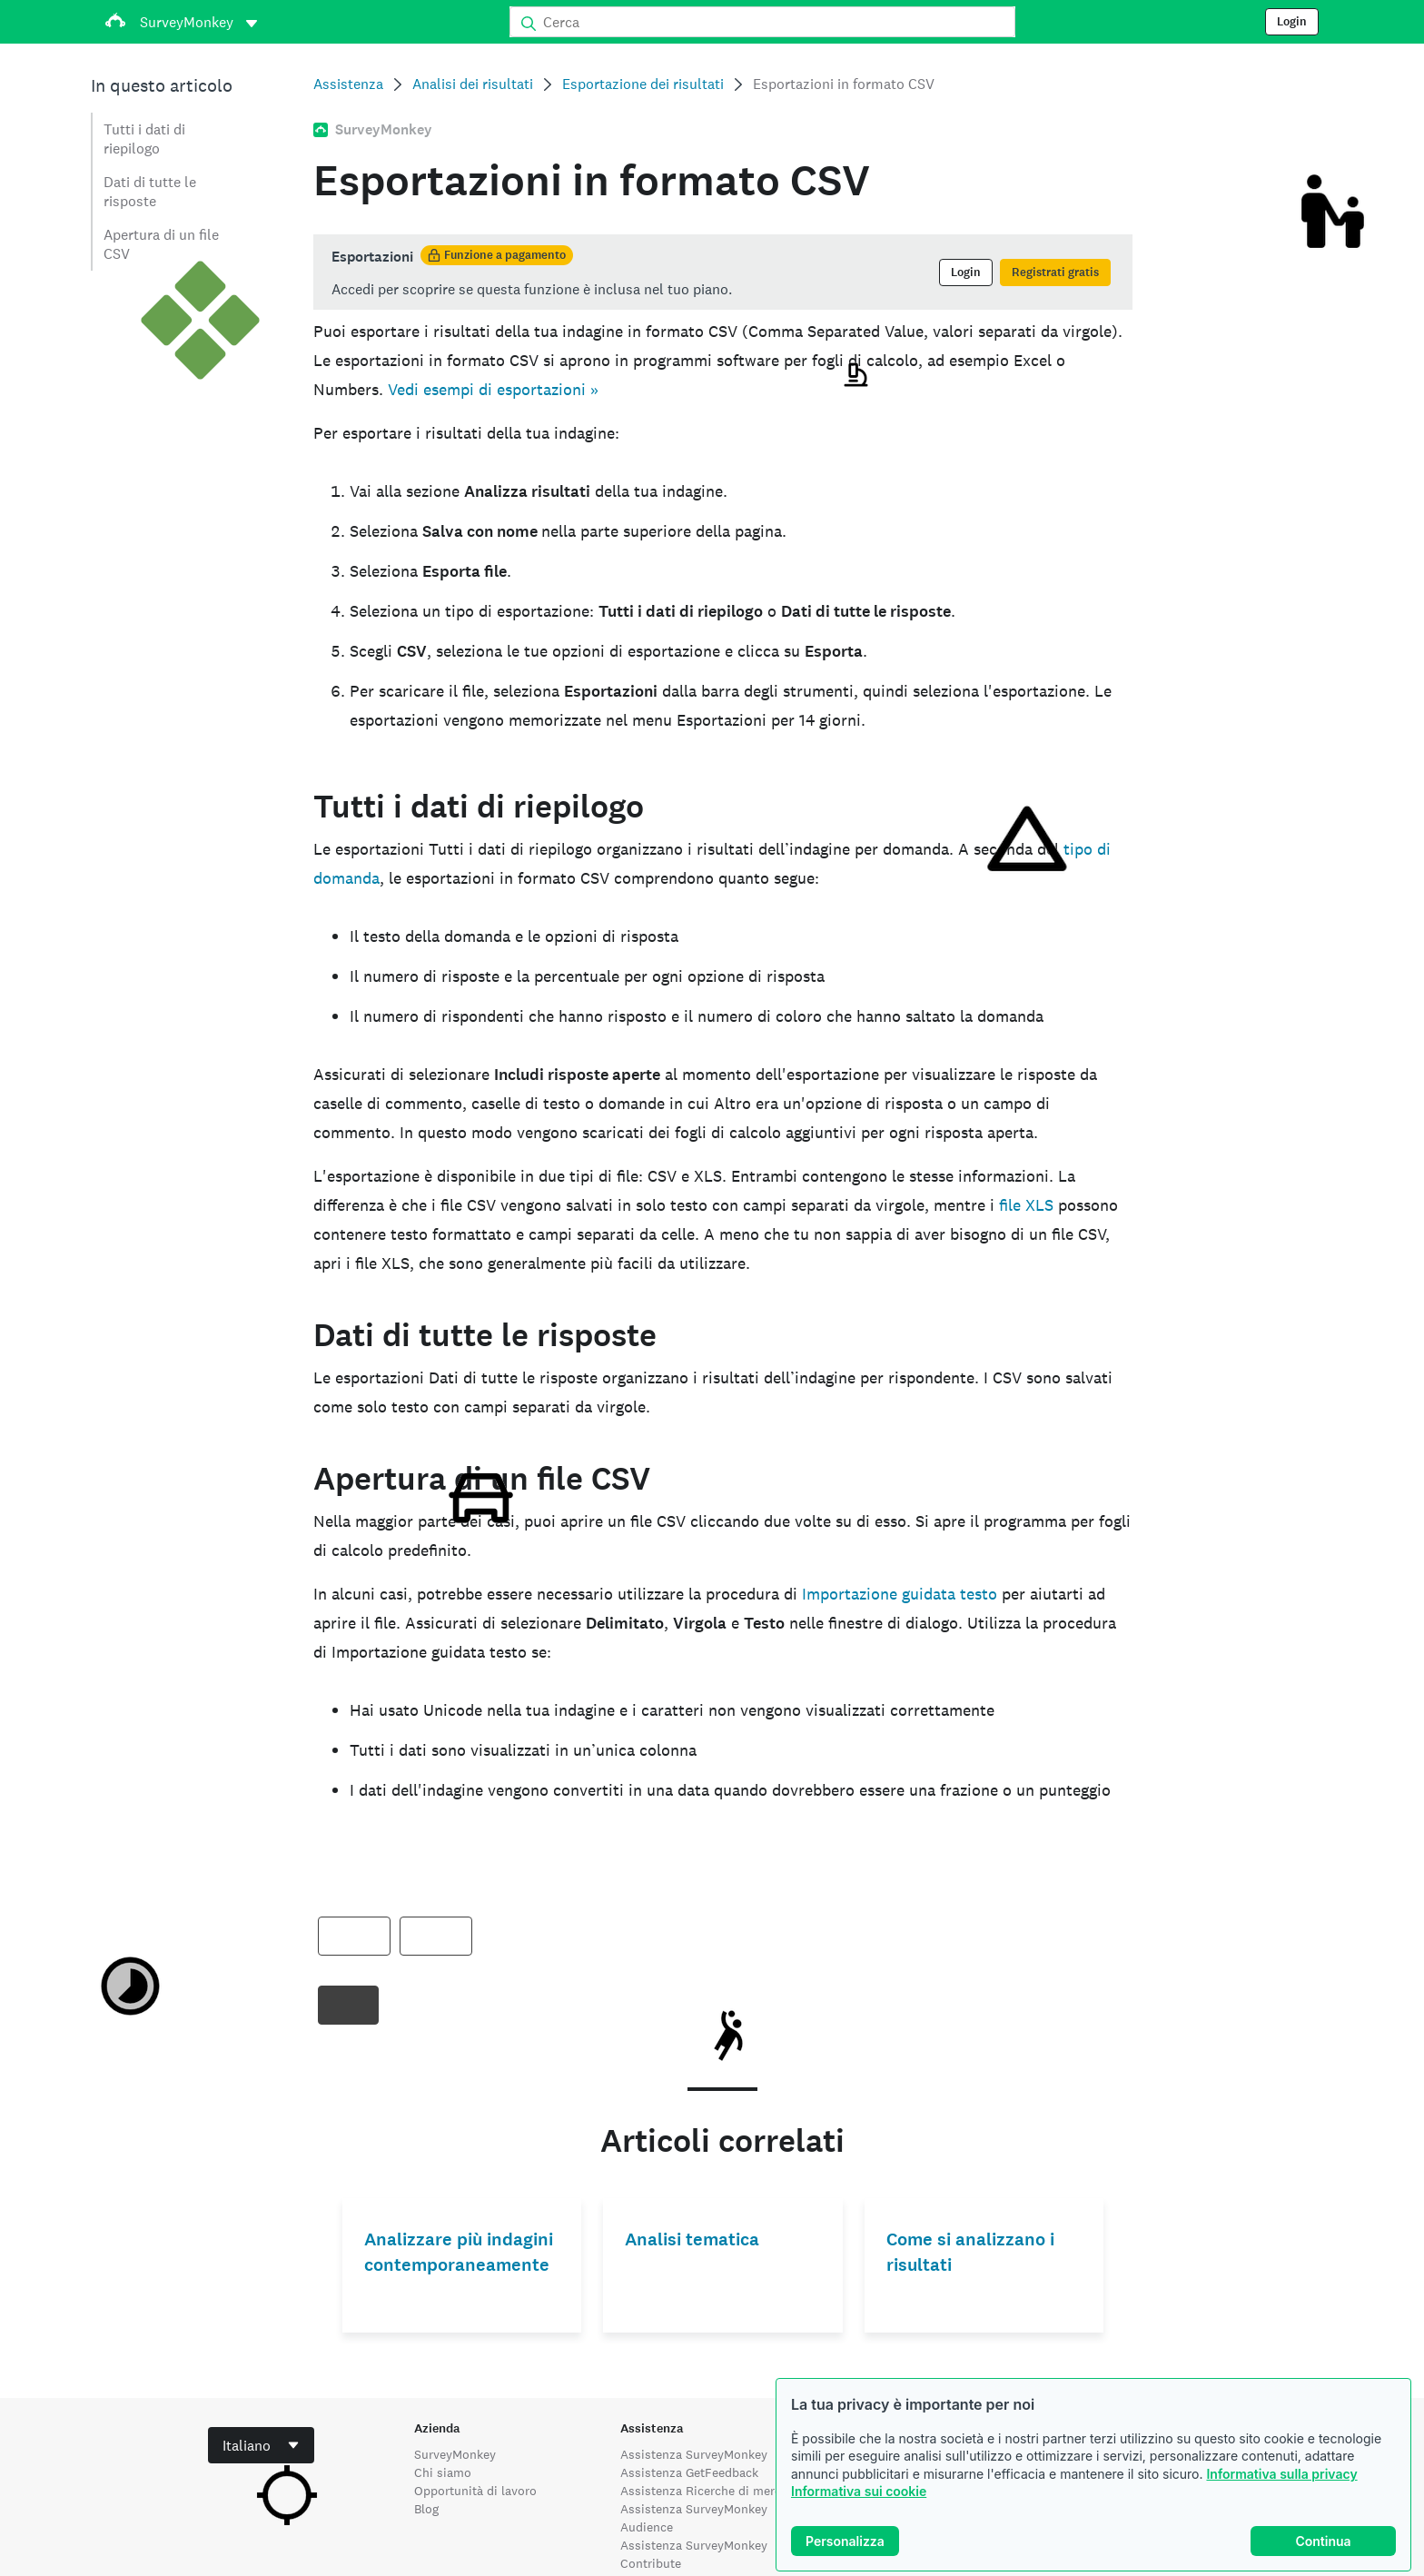 The height and width of the screenshot is (2576, 1424). I want to click on access timelapse camera mode, so click(130, 1986).